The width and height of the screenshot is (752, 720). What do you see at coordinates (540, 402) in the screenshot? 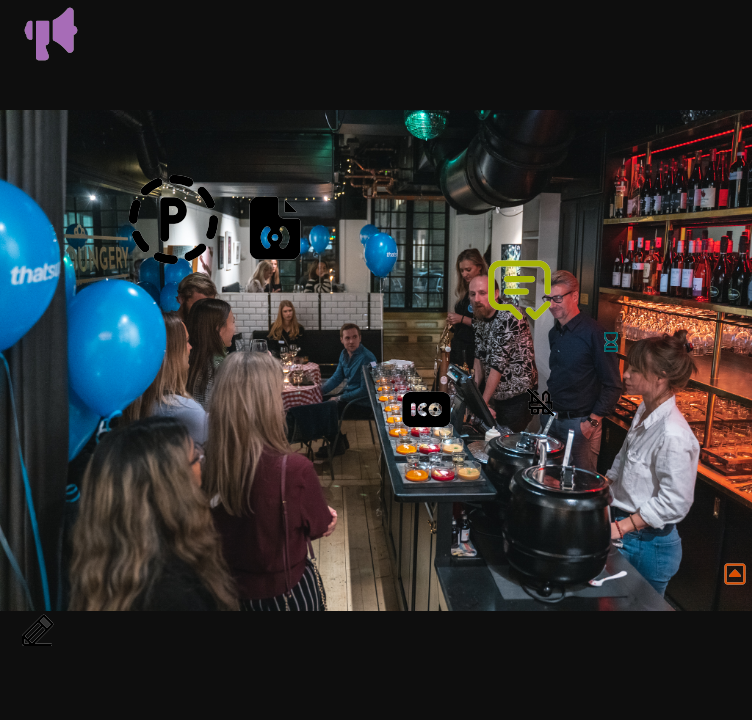
I see `disable boundary or perimeter settings` at bounding box center [540, 402].